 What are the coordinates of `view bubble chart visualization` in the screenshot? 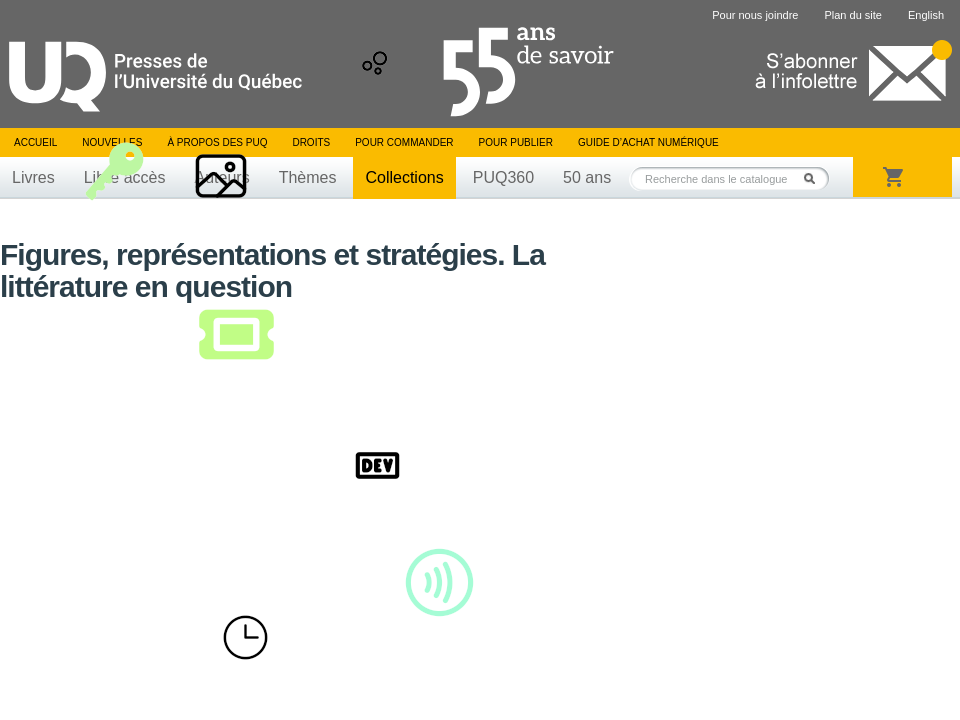 It's located at (374, 63).